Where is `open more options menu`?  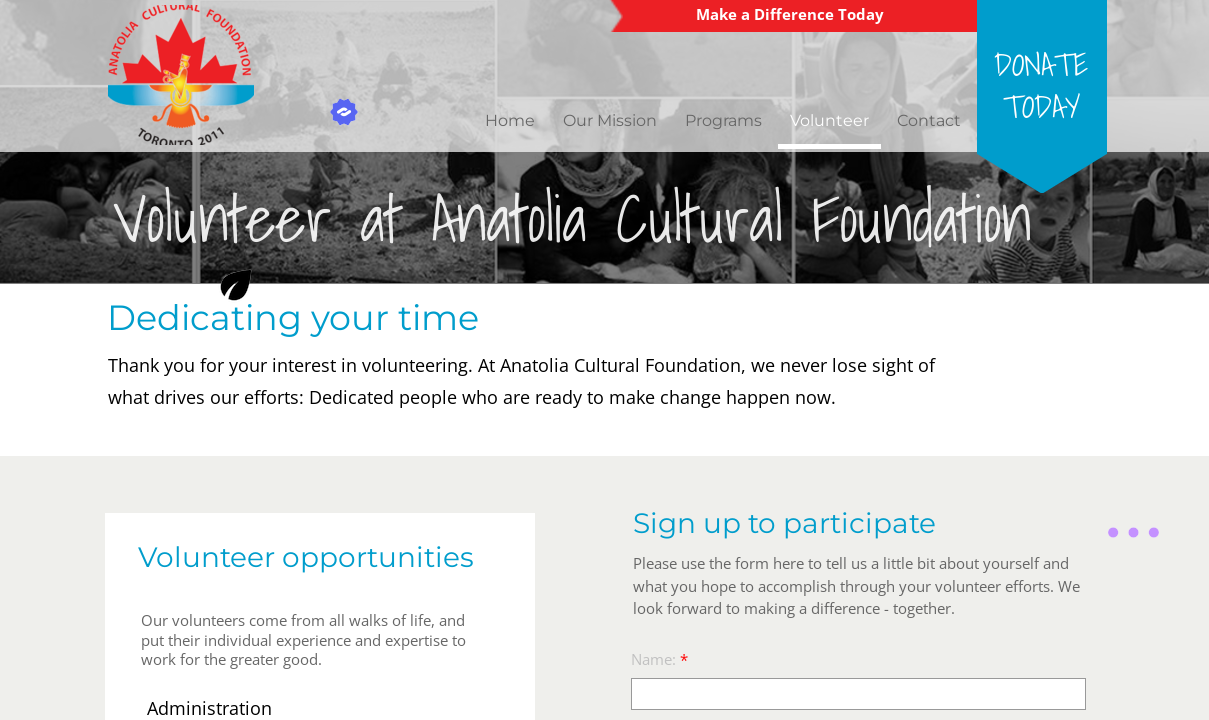
open more options menu is located at coordinates (1133, 532).